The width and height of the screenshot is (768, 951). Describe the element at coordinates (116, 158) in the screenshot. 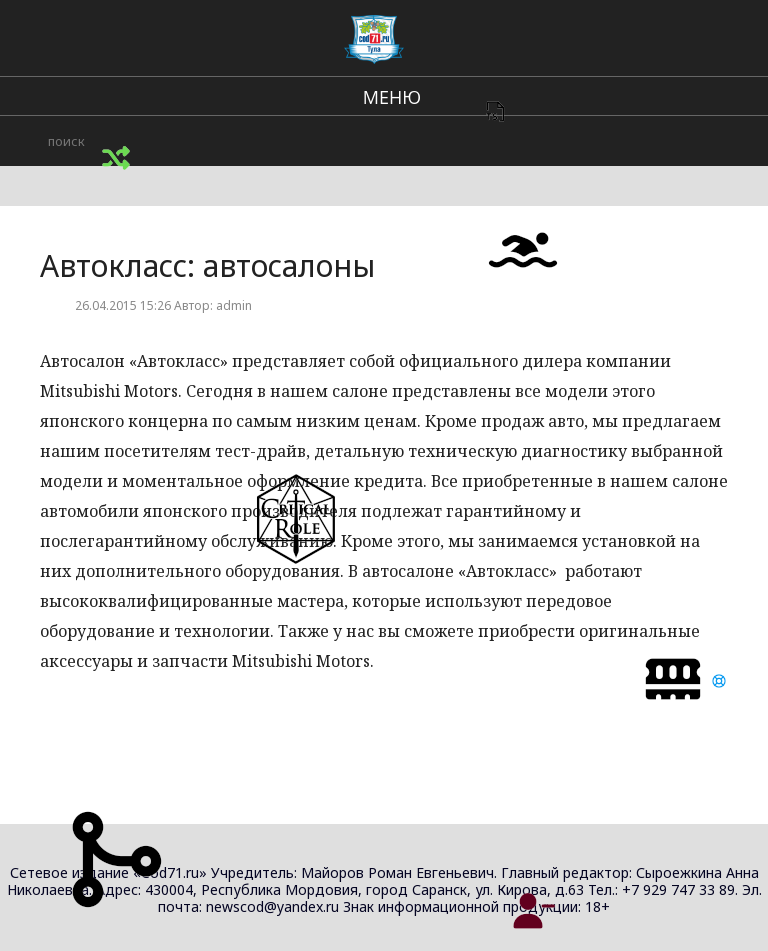

I see `shuffle playlist or queue` at that location.